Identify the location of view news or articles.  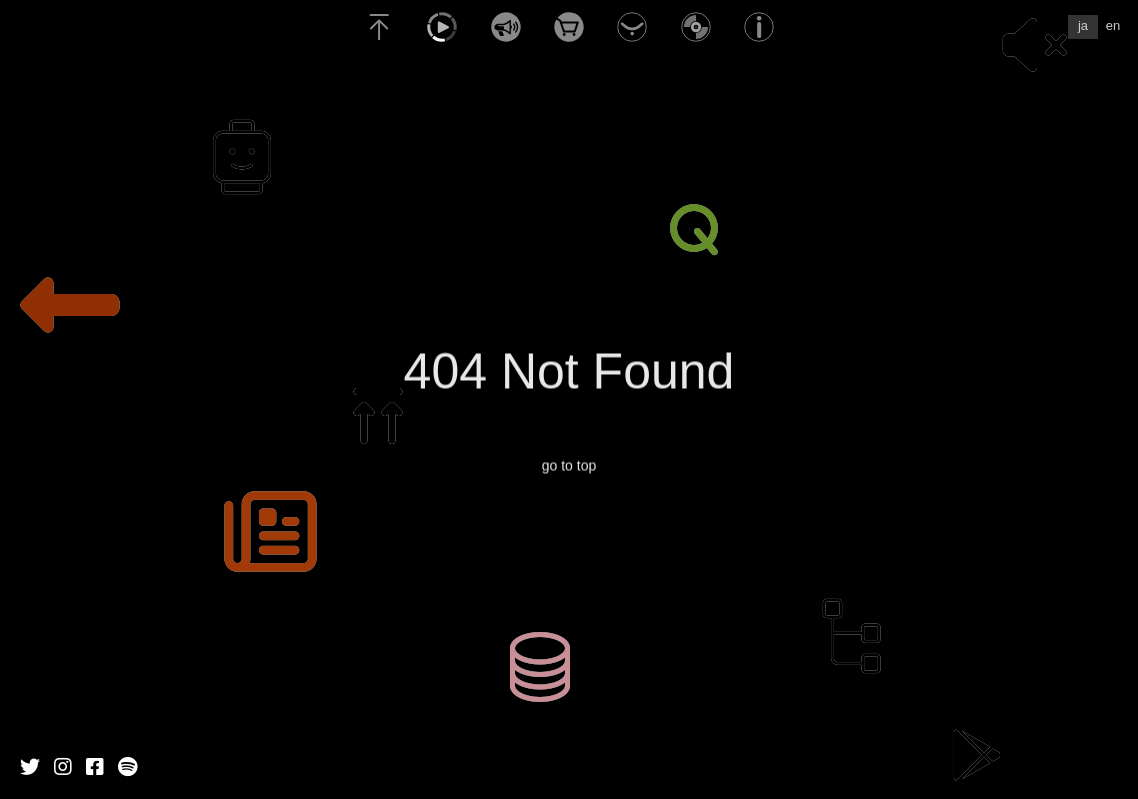
(270, 531).